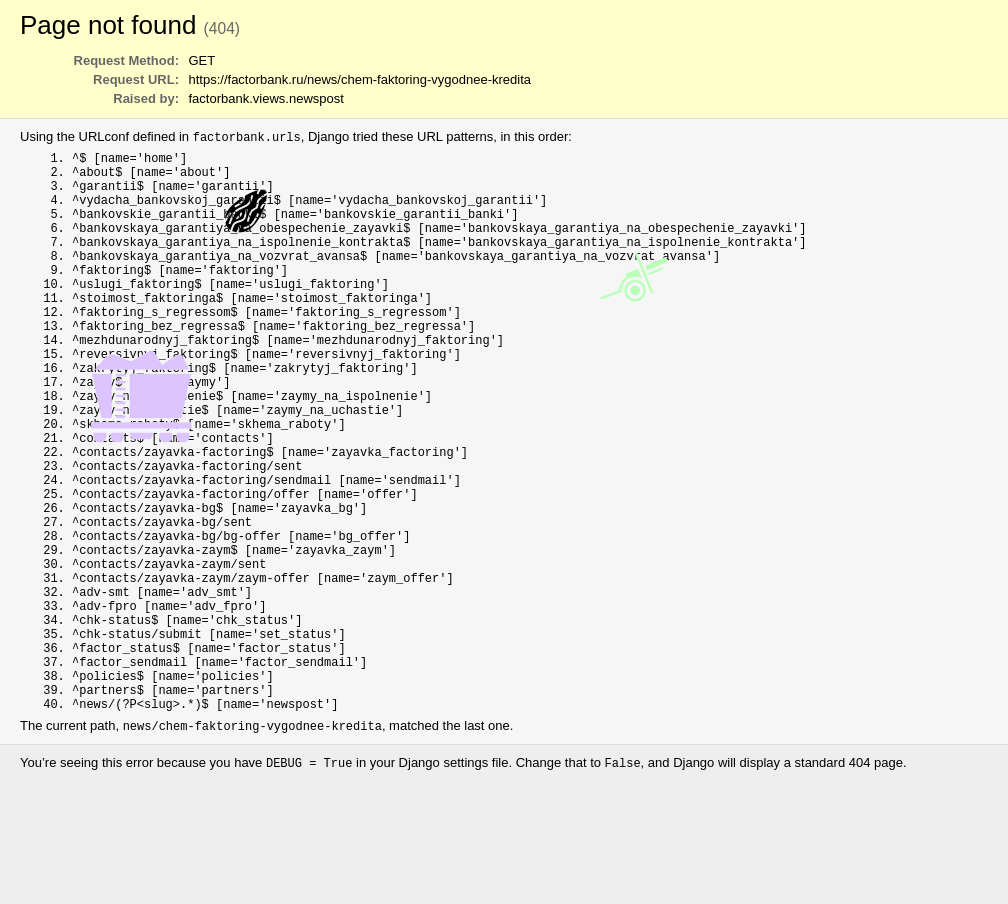 This screenshot has width=1008, height=904. I want to click on indicates coal or mining resources in inventory, so click(141, 392).